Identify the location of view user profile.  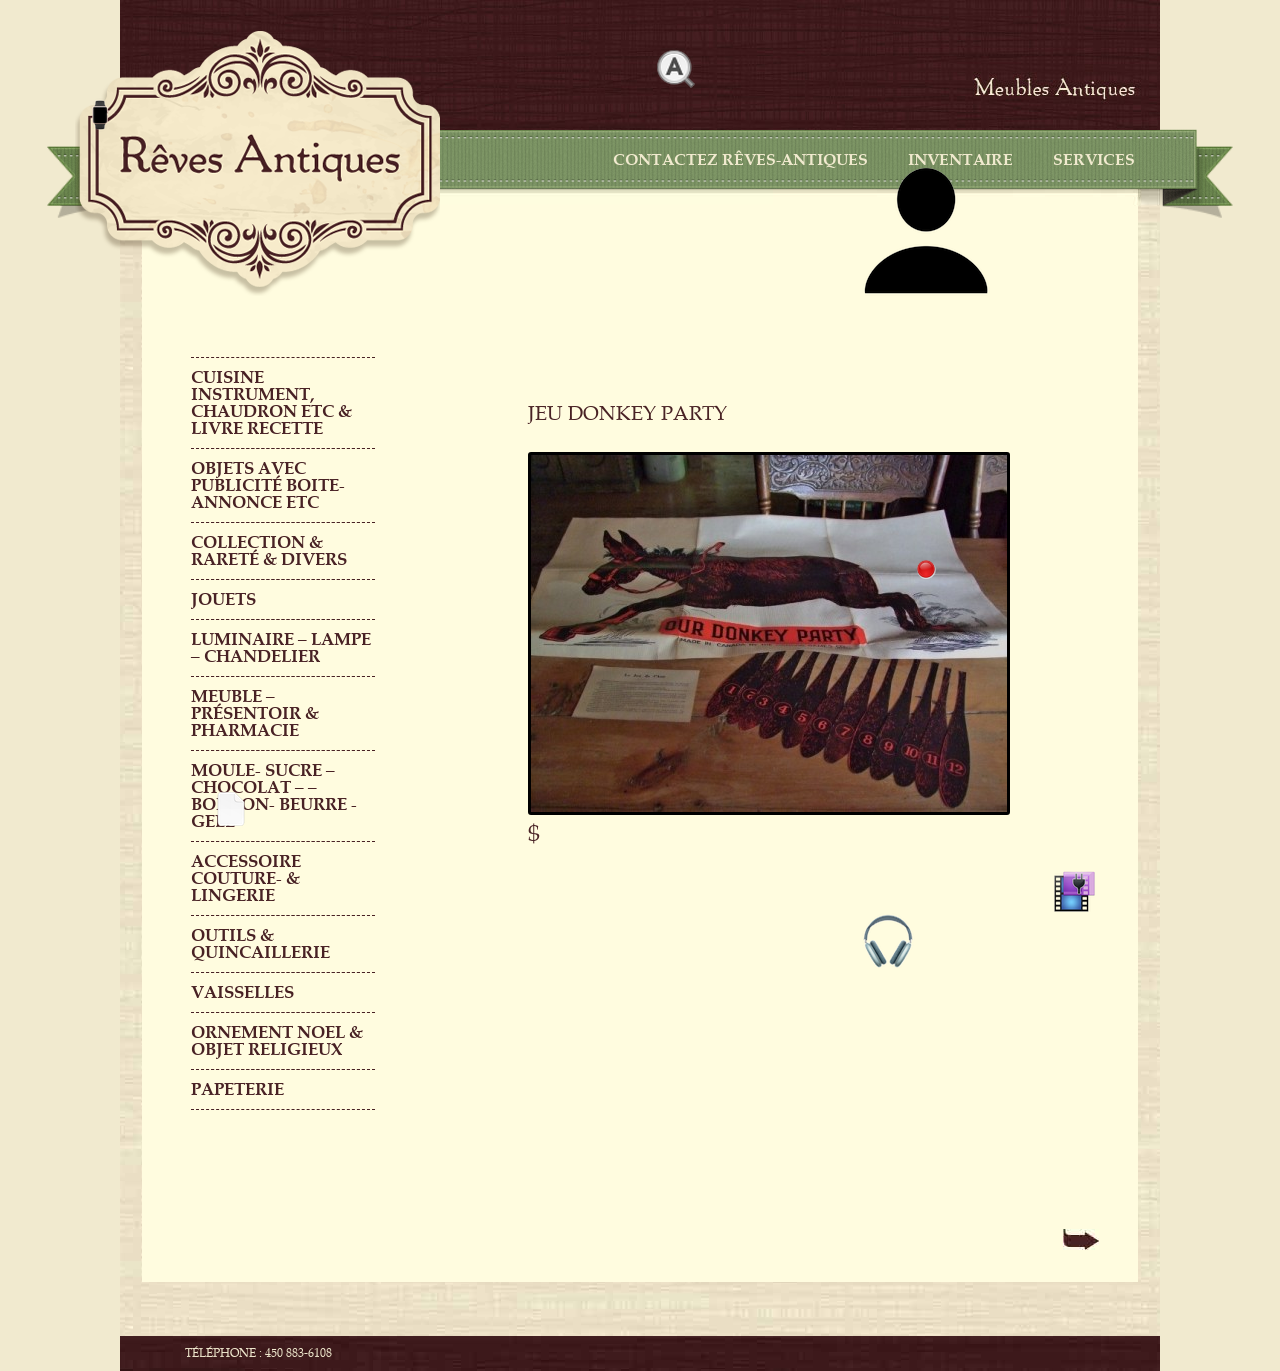
(926, 230).